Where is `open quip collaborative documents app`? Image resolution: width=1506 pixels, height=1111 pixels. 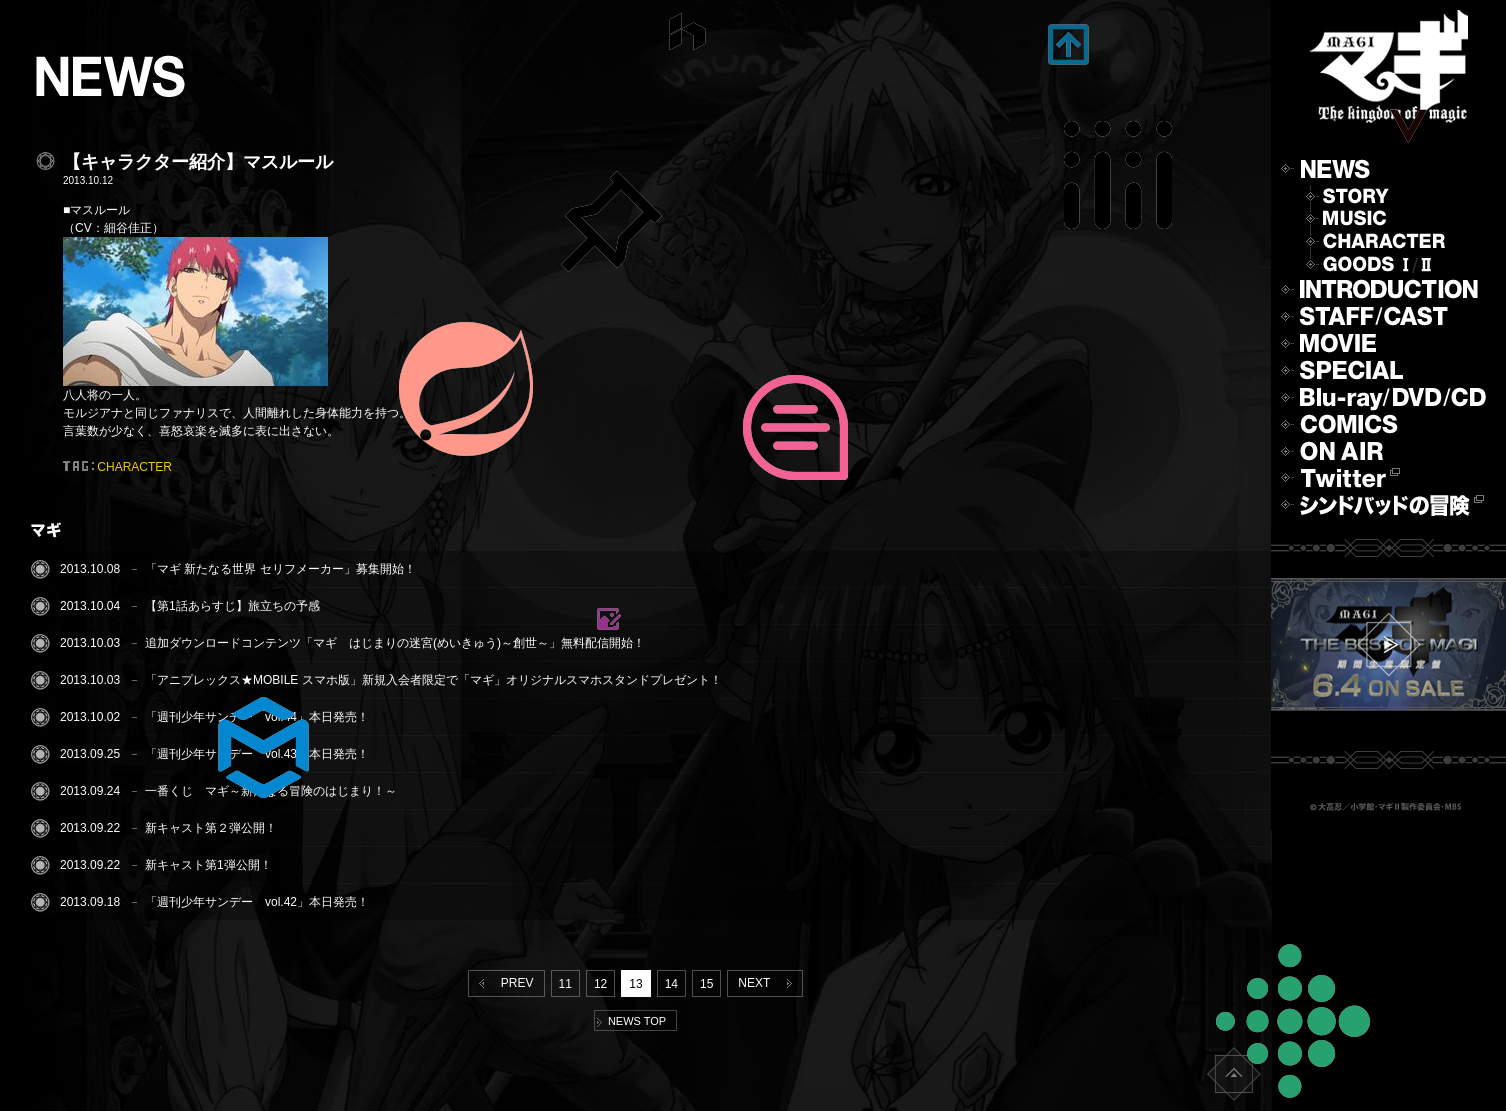 open quip collaborative documents app is located at coordinates (795, 427).